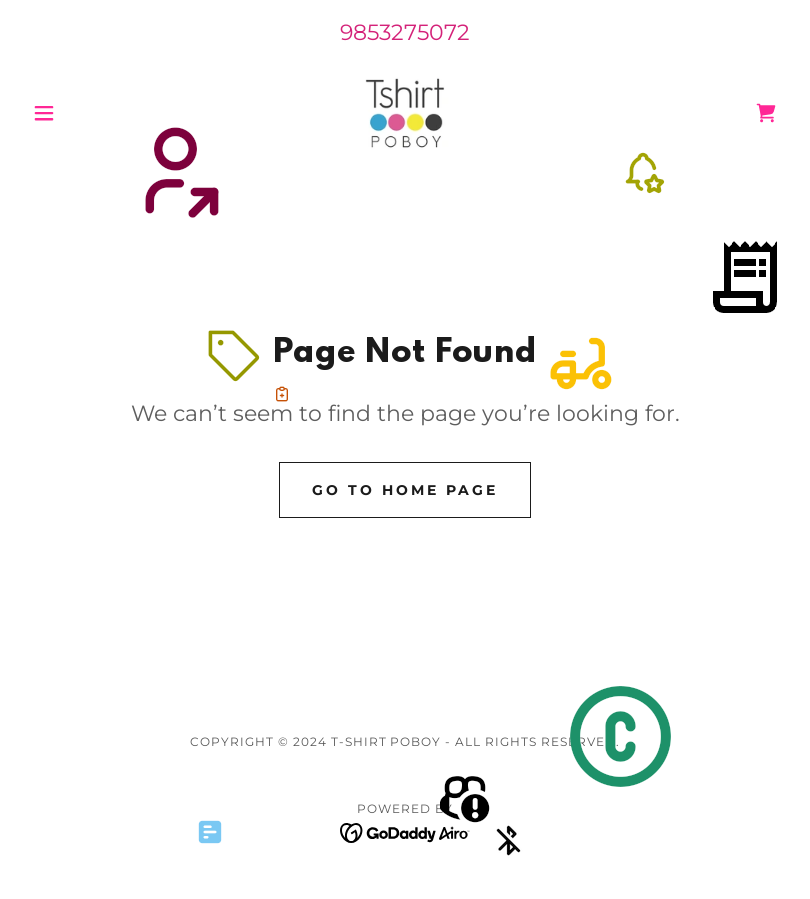  What do you see at coordinates (508, 840) in the screenshot?
I see `bluetooth is currently disabled` at bounding box center [508, 840].